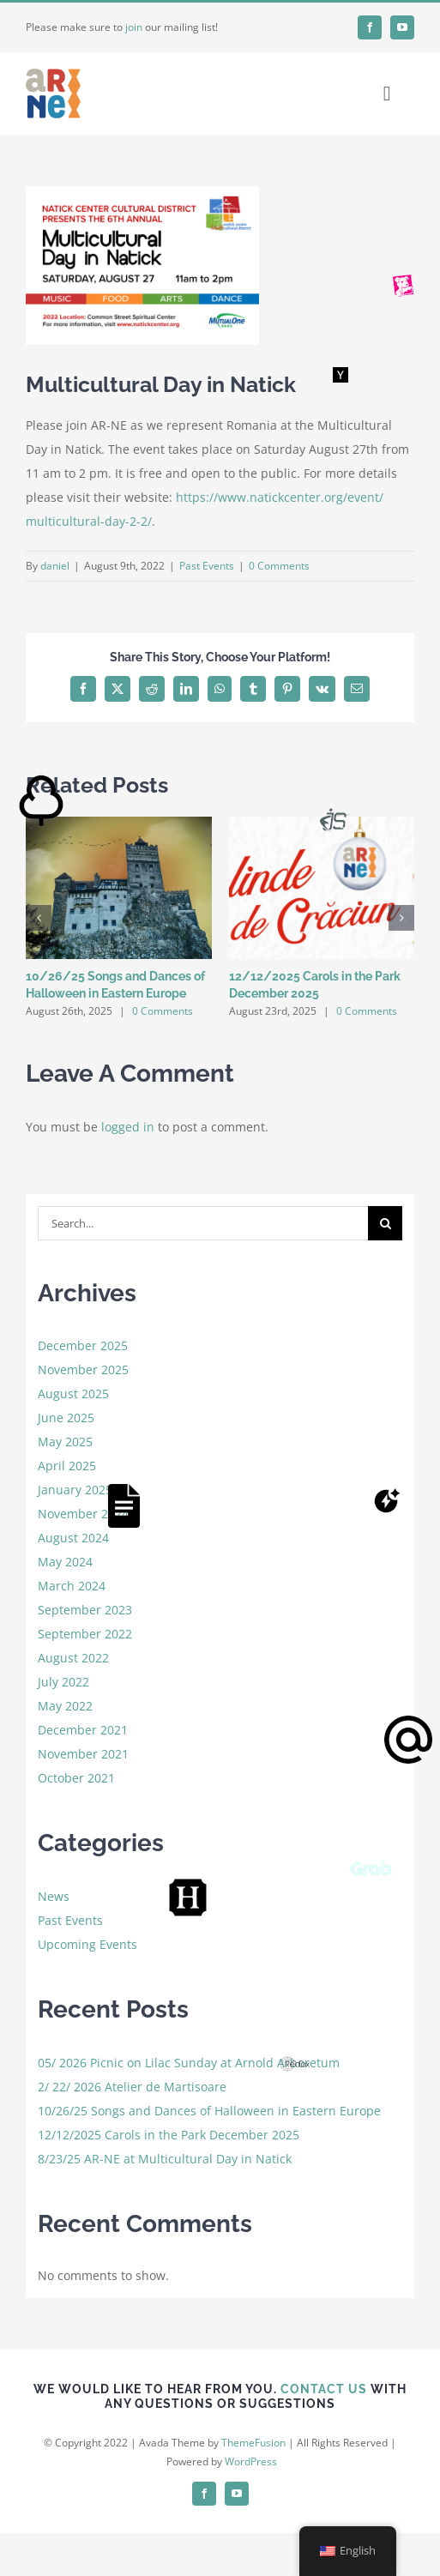 This screenshot has height=2576, width=440. Describe the element at coordinates (41, 802) in the screenshot. I see `access nature or environmental settings` at that location.